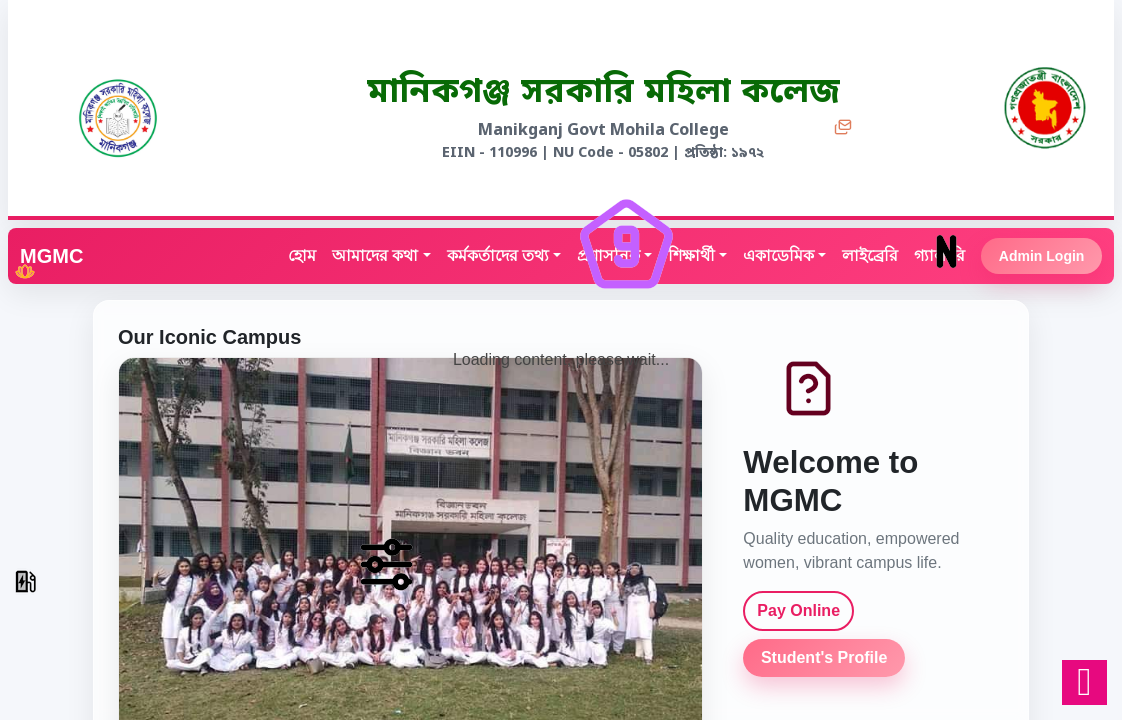 Image resolution: width=1122 pixels, height=720 pixels. What do you see at coordinates (25, 272) in the screenshot?
I see `open meditation or mindfulness feature` at bounding box center [25, 272].